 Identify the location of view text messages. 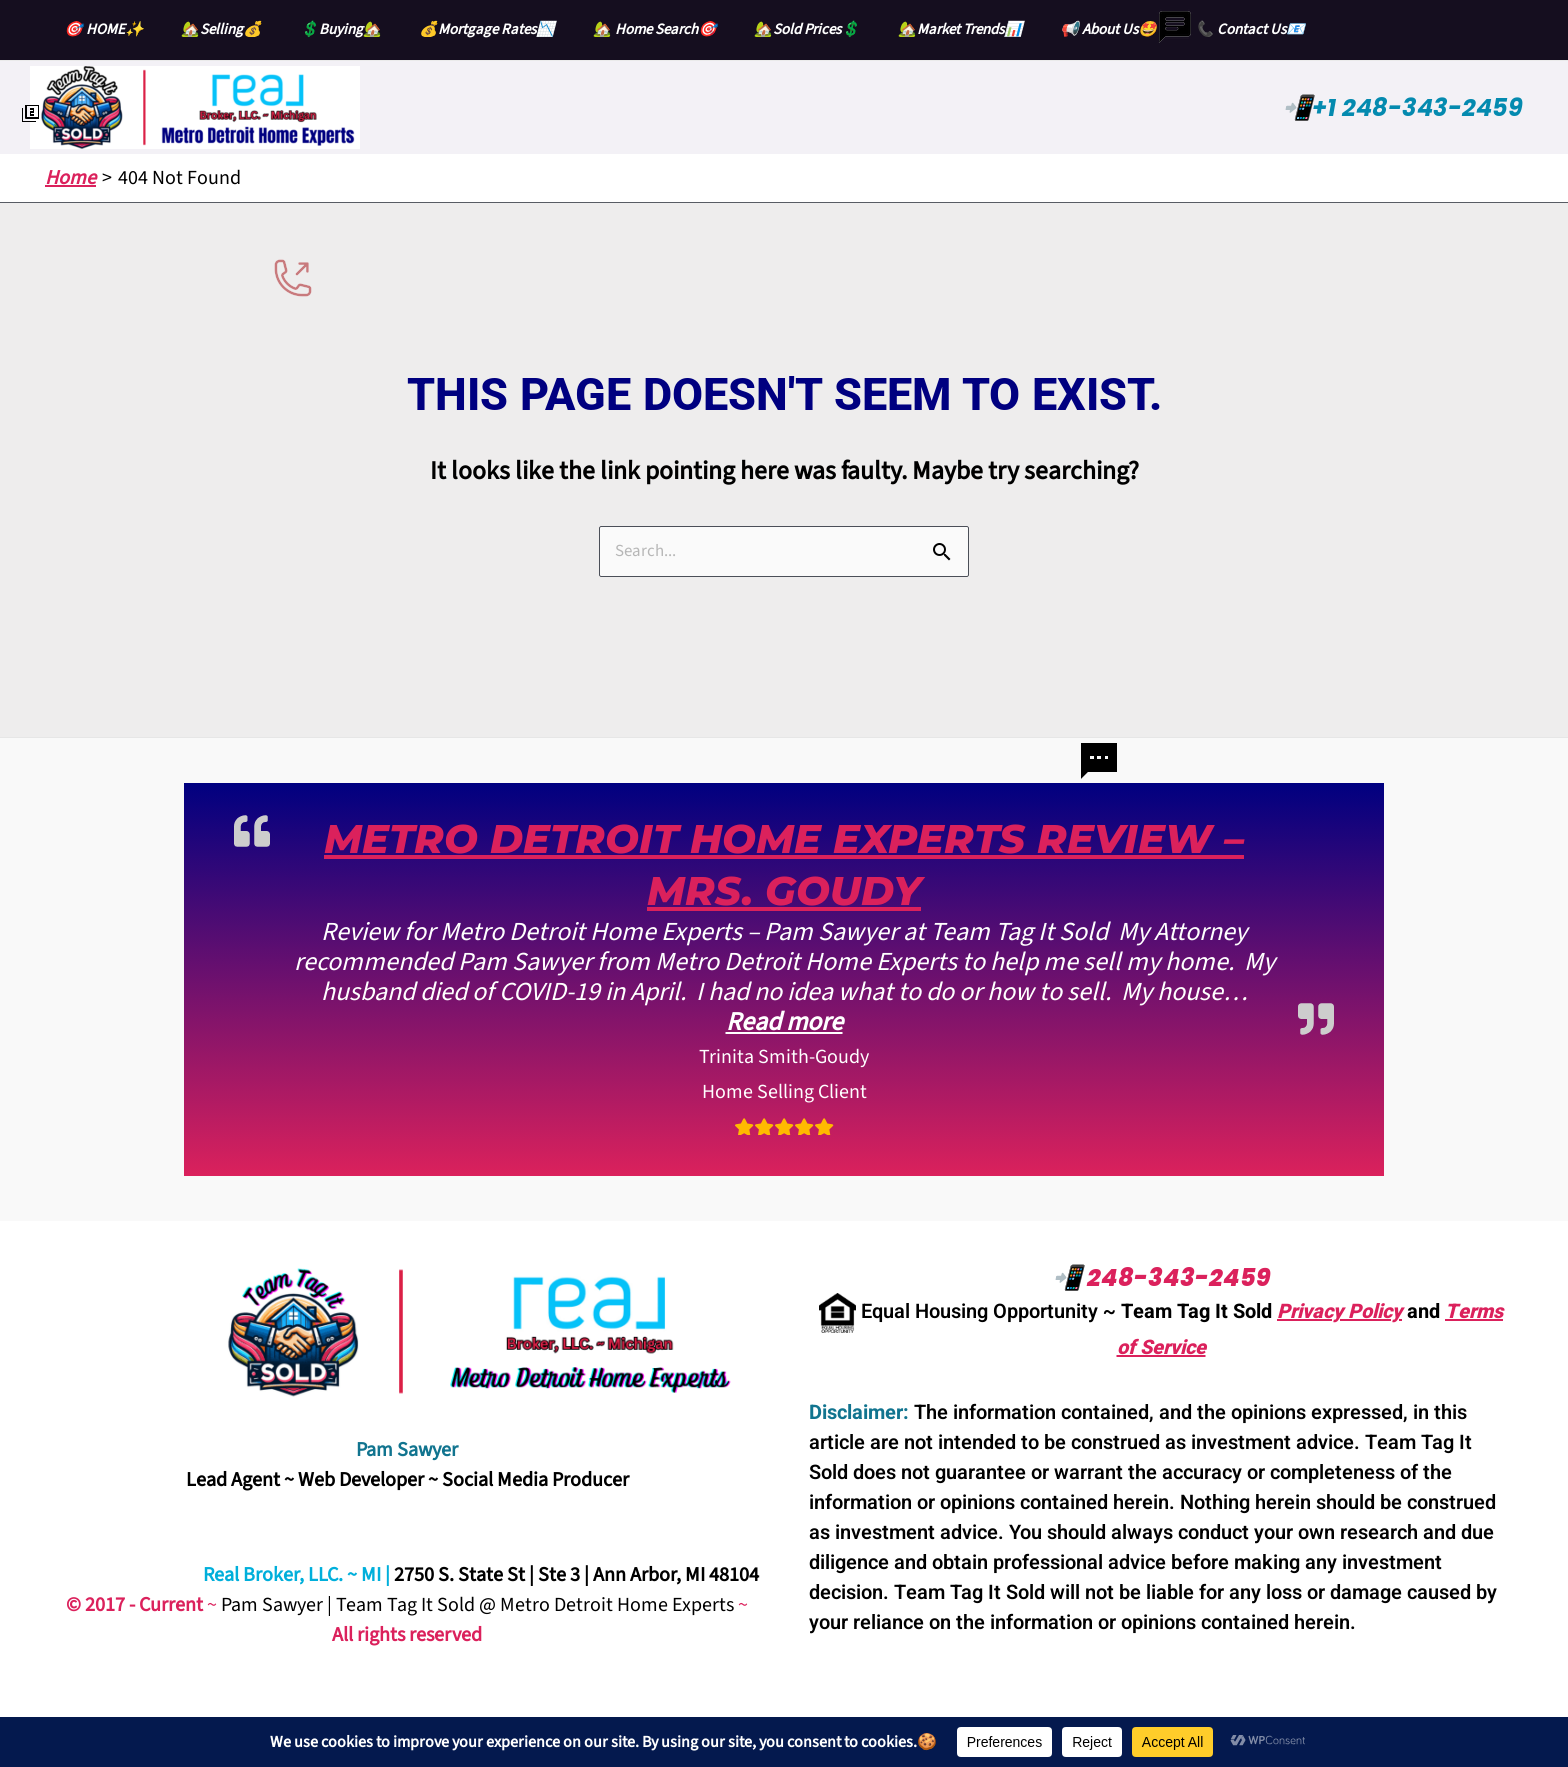
(1099, 761).